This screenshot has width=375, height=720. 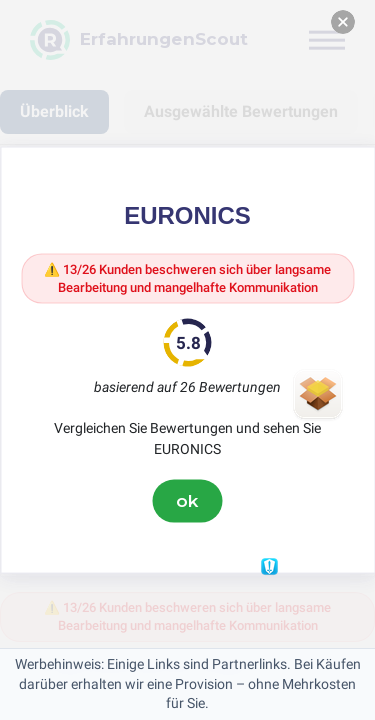 I want to click on open gdebi package installer, so click(x=318, y=394).